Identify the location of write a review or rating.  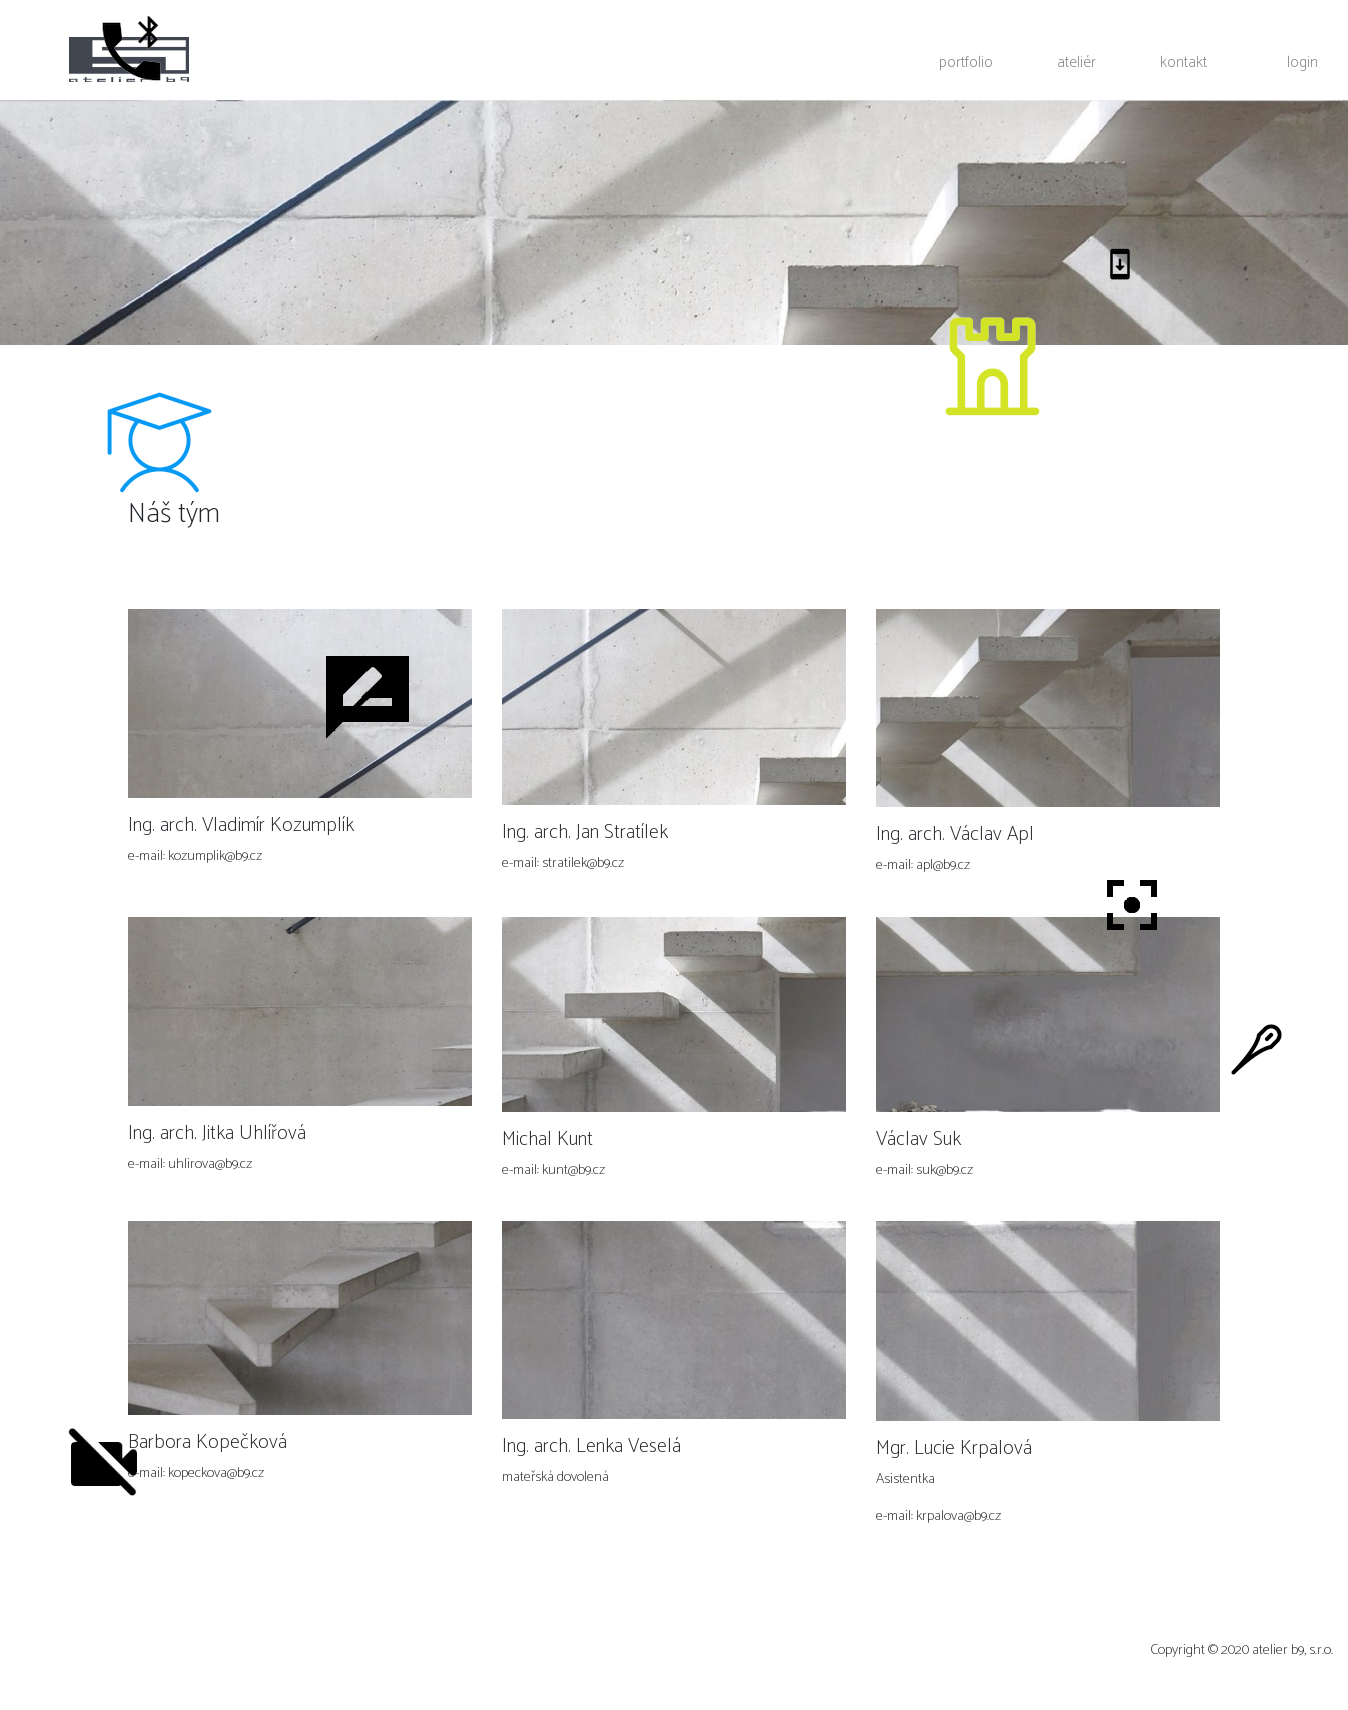
(367, 697).